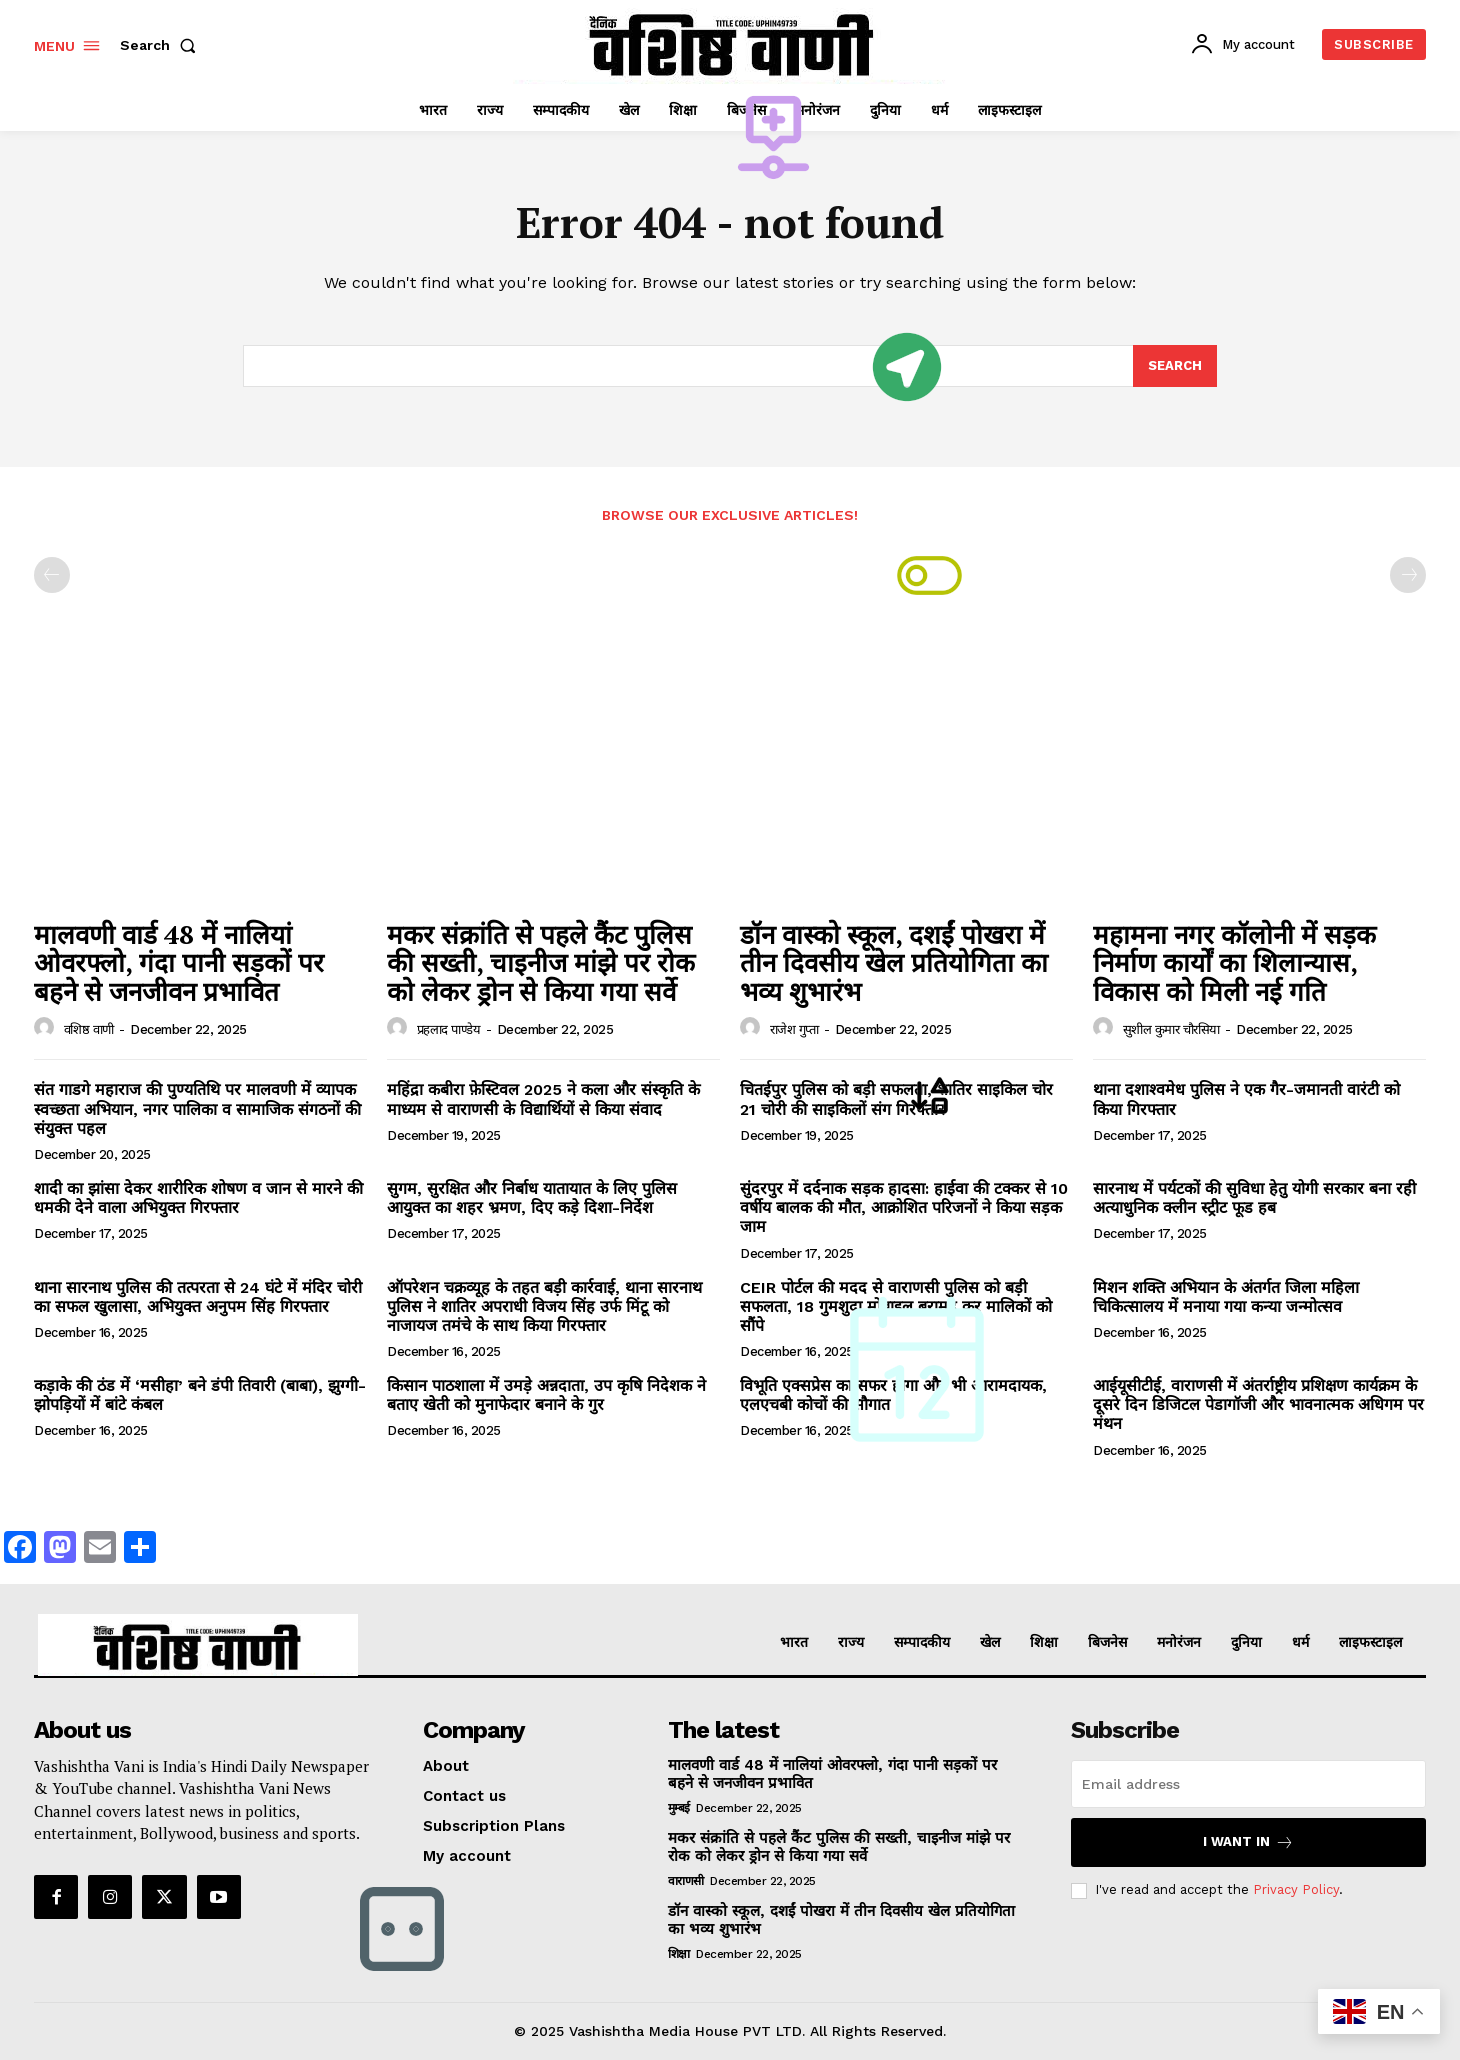 The image size is (1460, 2060). I want to click on toggle switch in off position, so click(929, 575).